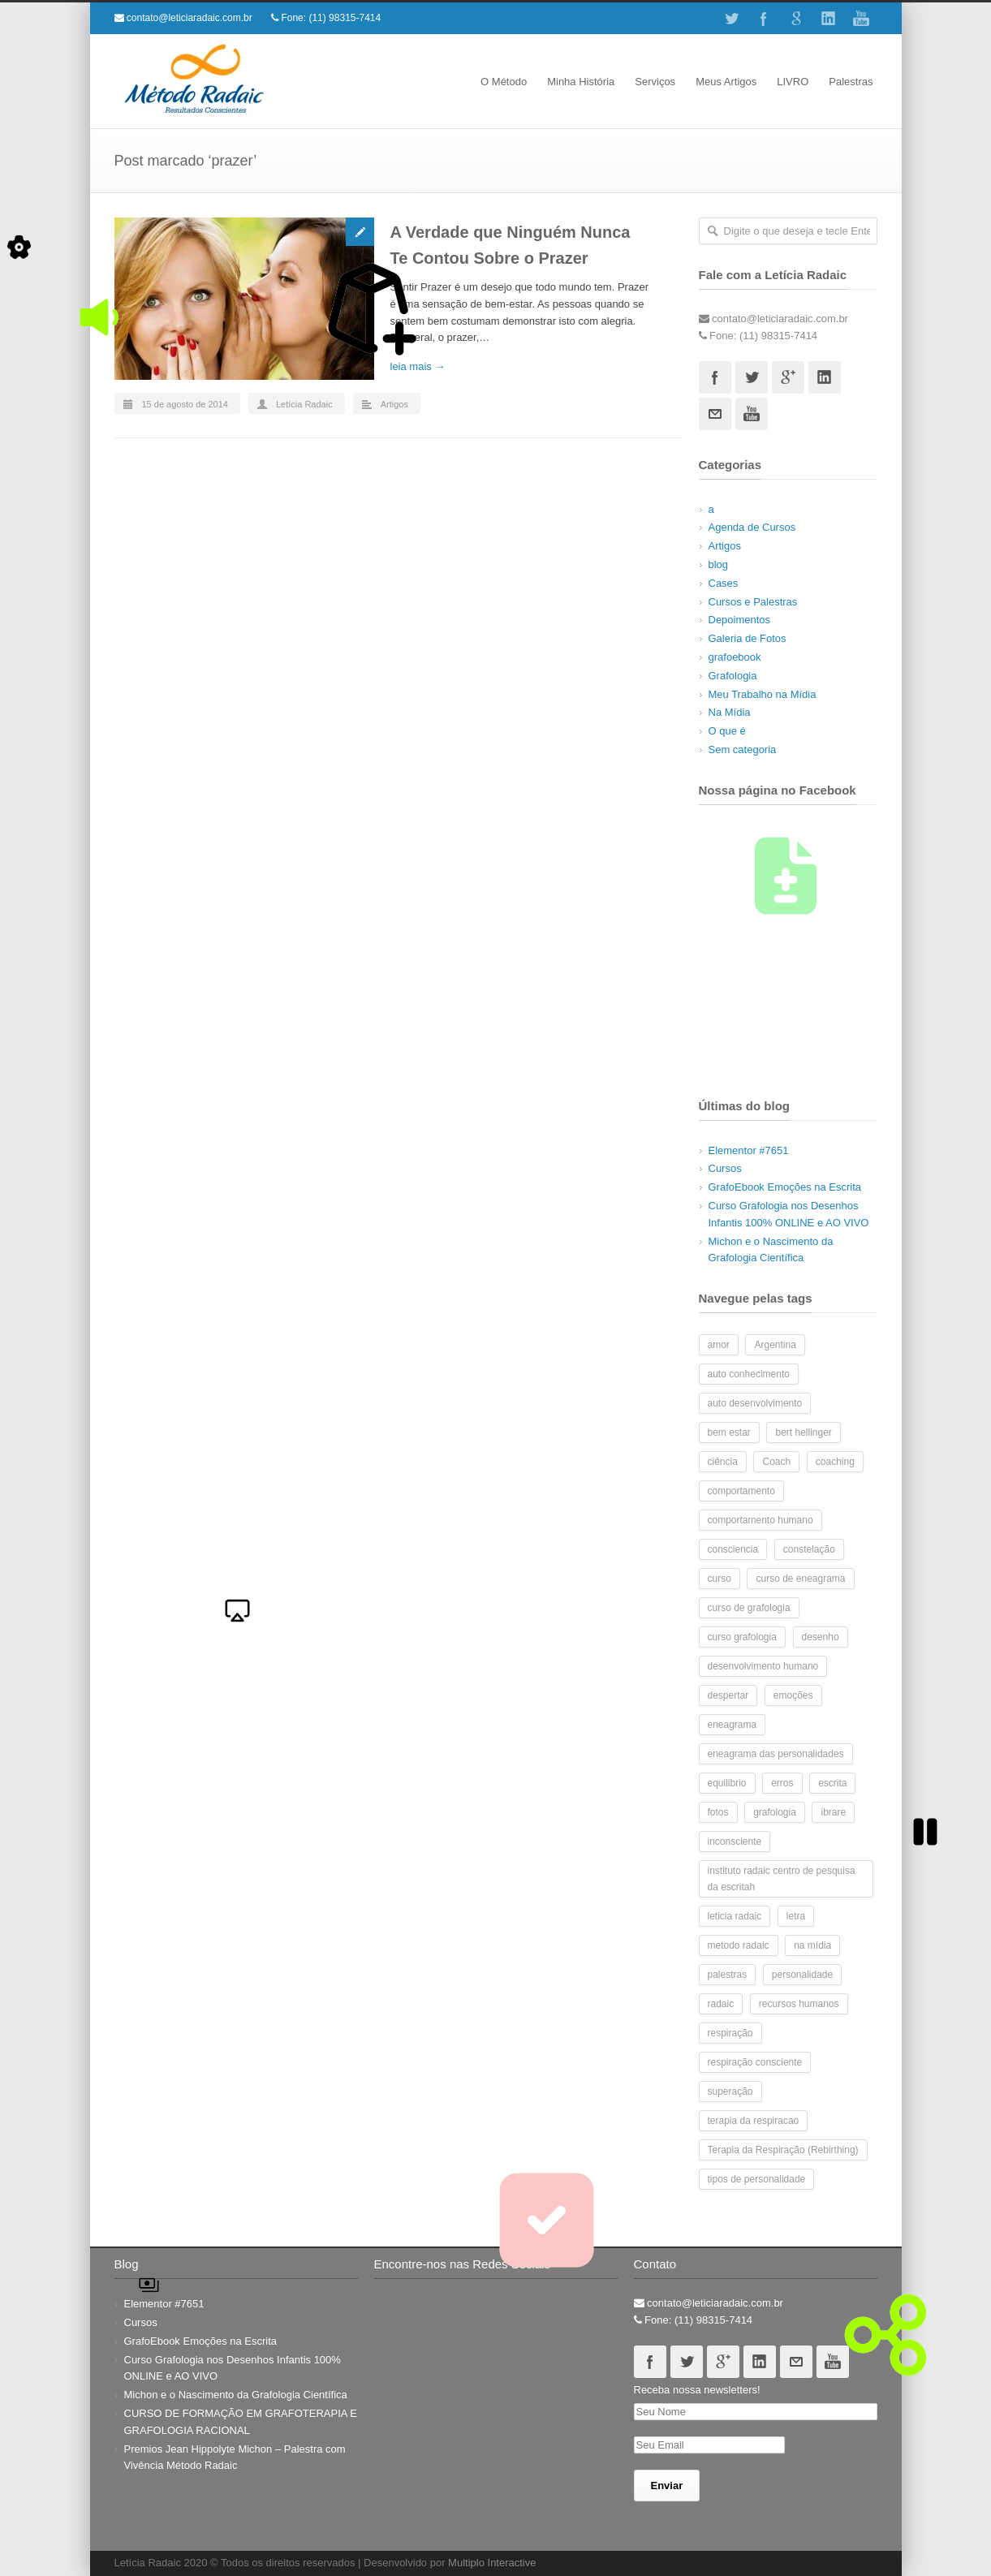 The height and width of the screenshot is (2576, 991). I want to click on mark task as complete, so click(546, 2220).